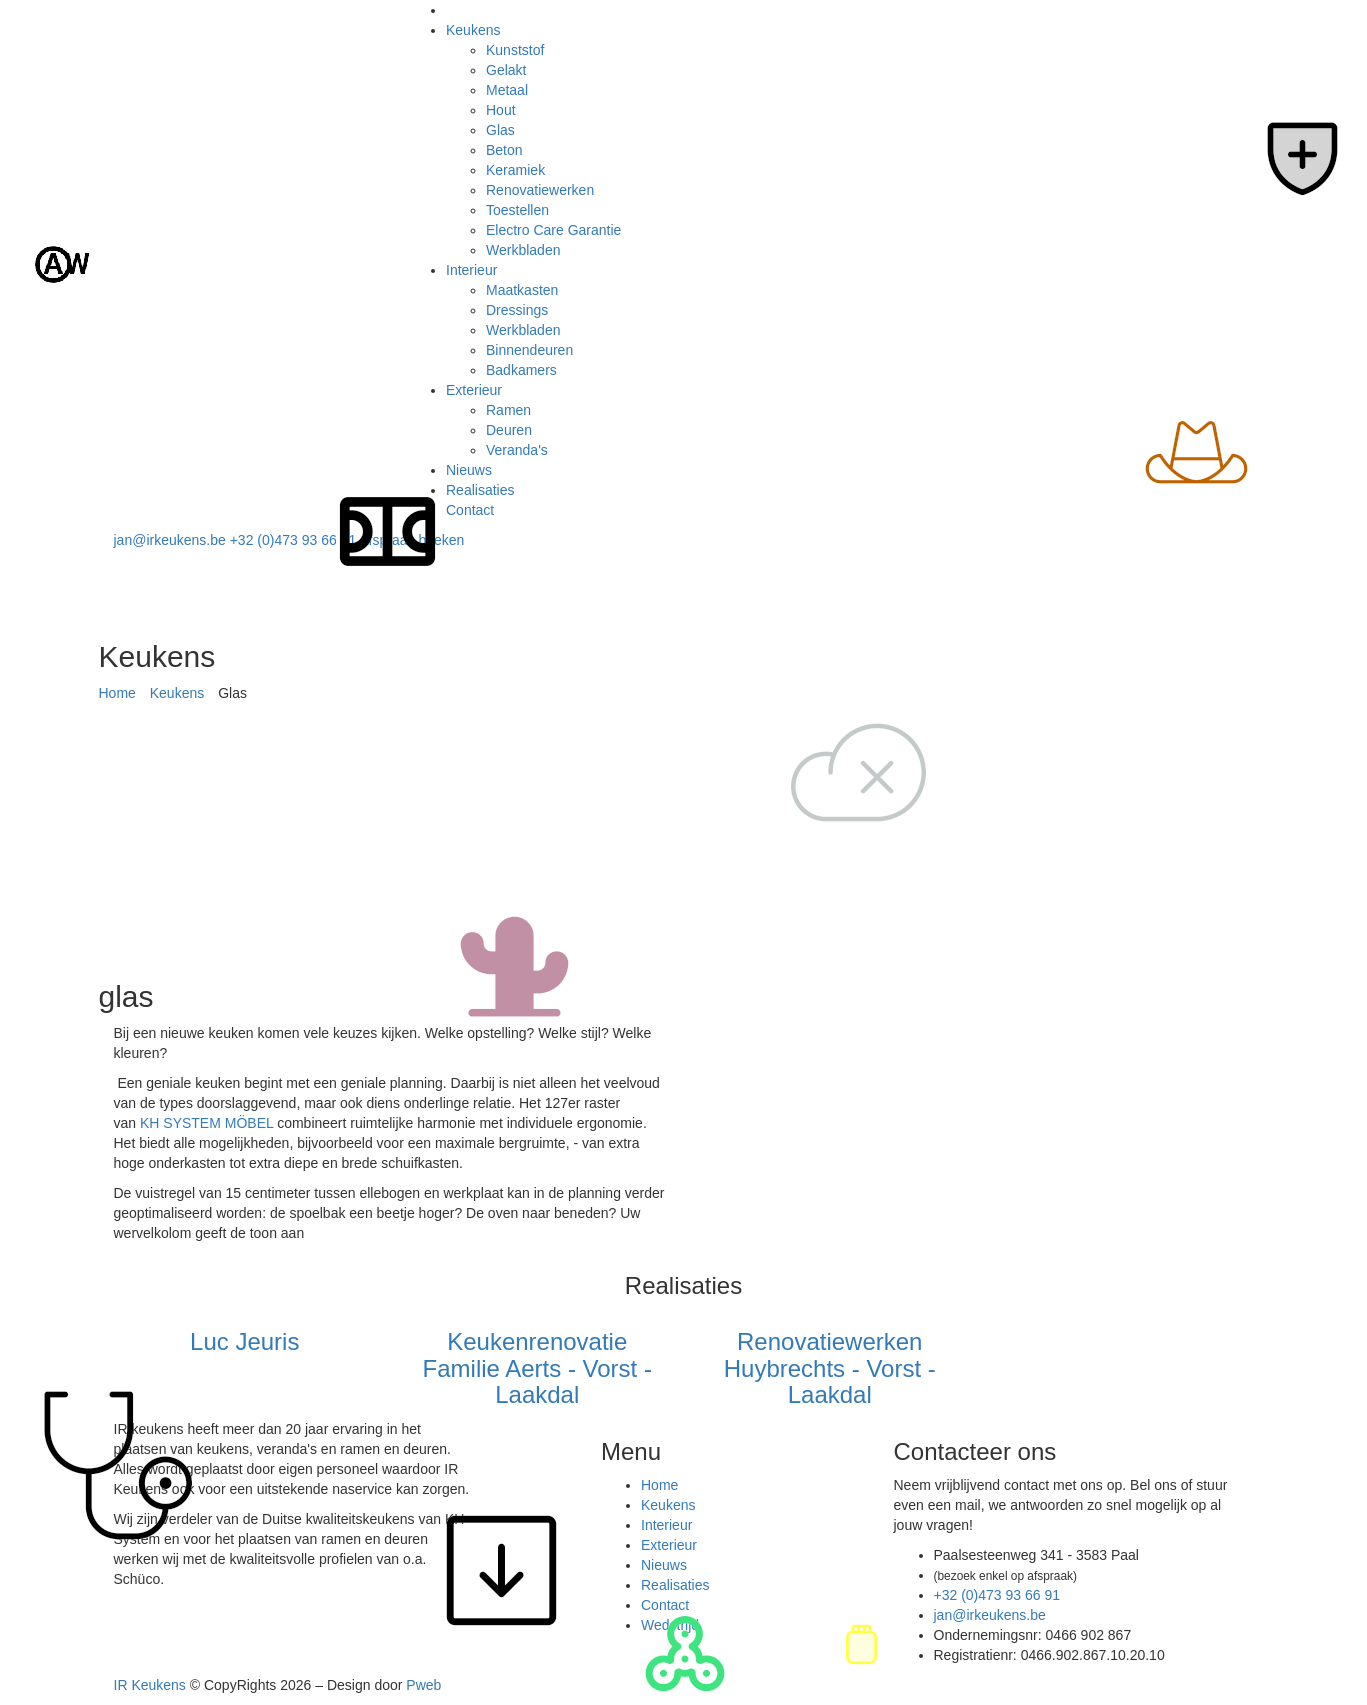  Describe the element at coordinates (1302, 154) in the screenshot. I see `add new security protection` at that location.